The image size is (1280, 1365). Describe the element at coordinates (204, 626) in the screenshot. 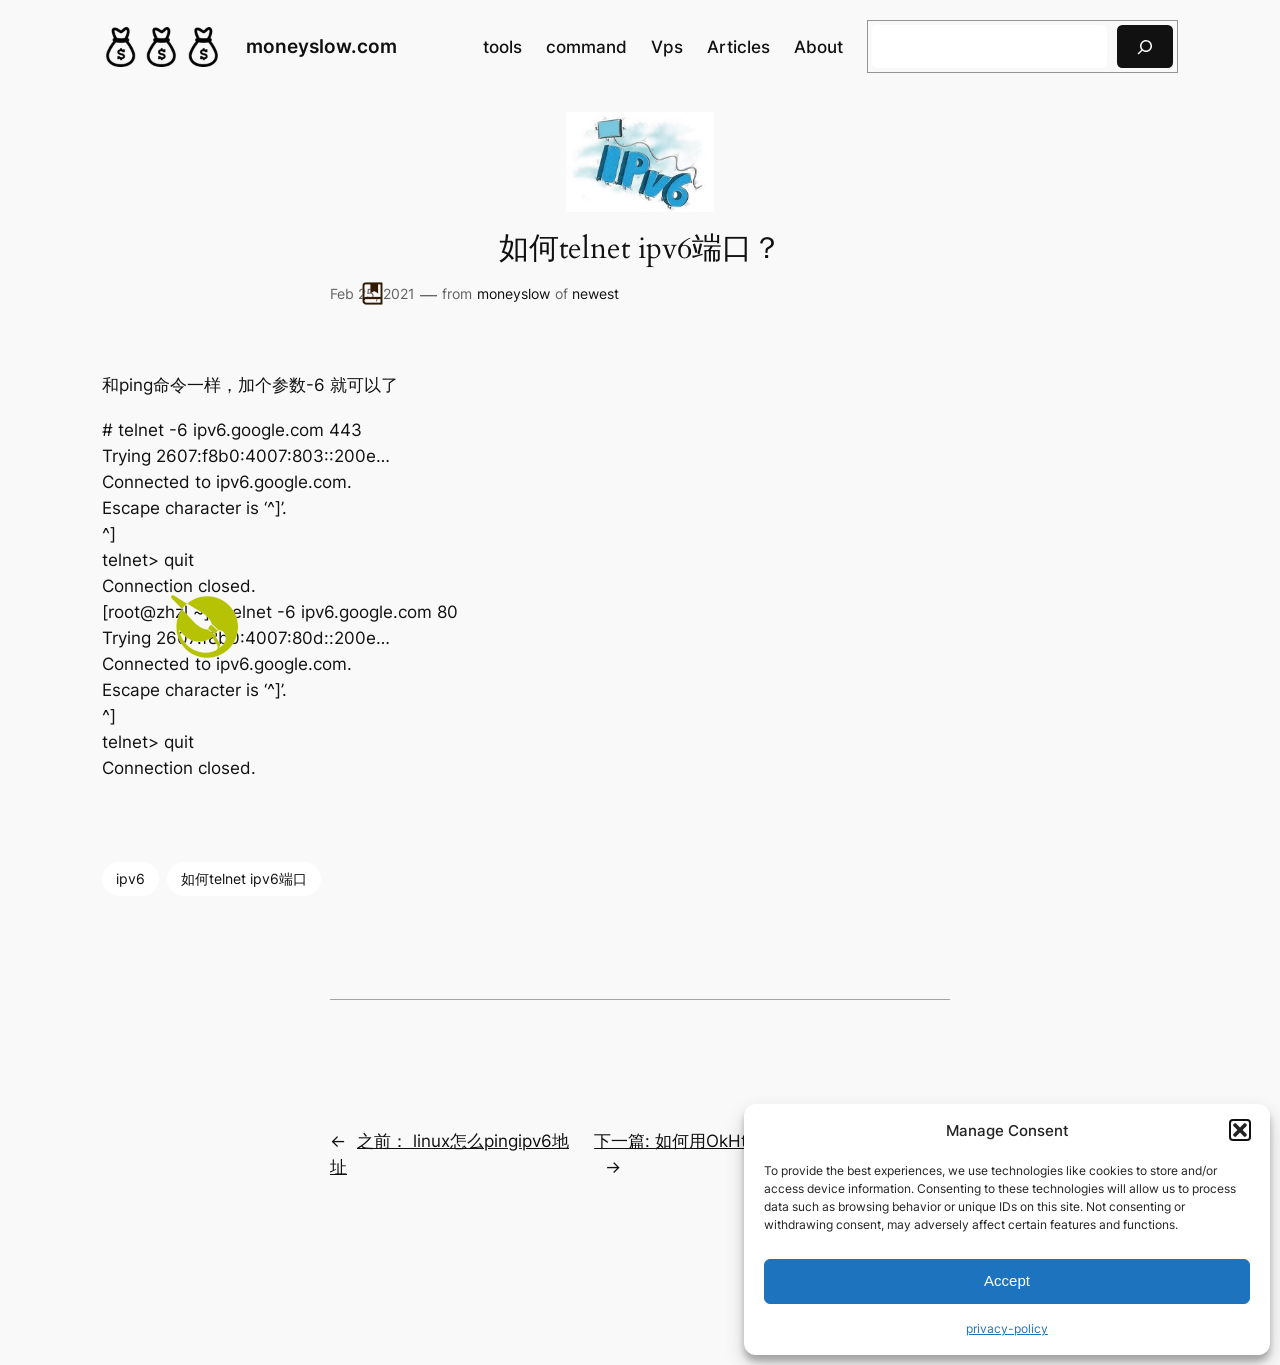

I see `open krita digital painting application` at that location.